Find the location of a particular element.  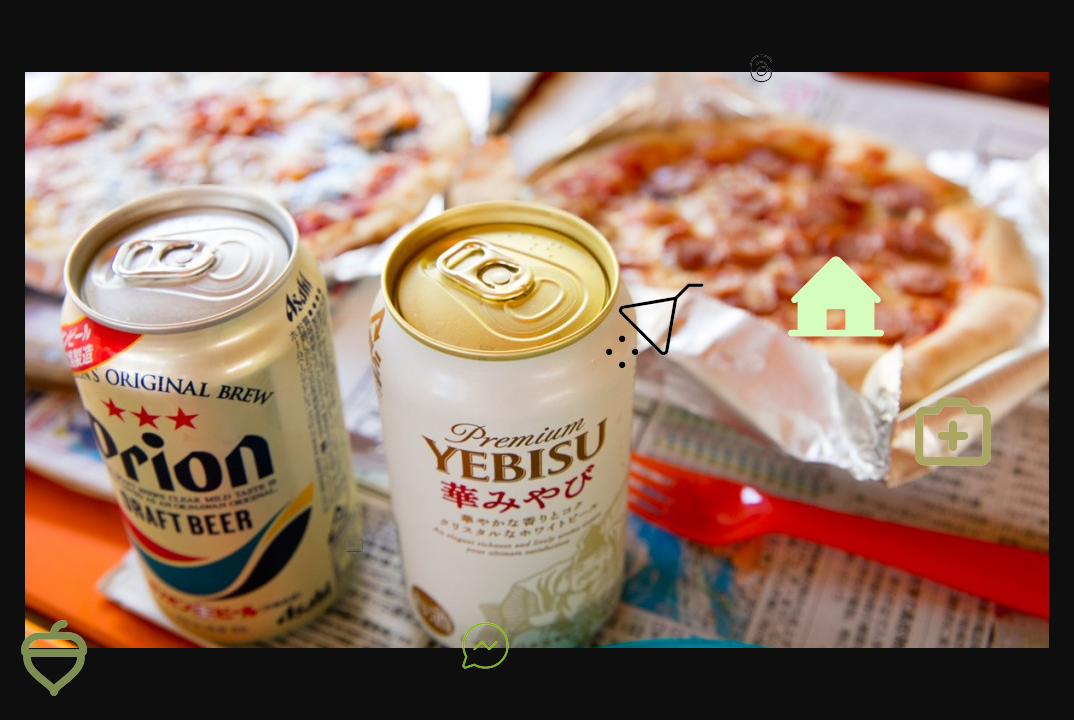

navigate to home screen is located at coordinates (836, 298).